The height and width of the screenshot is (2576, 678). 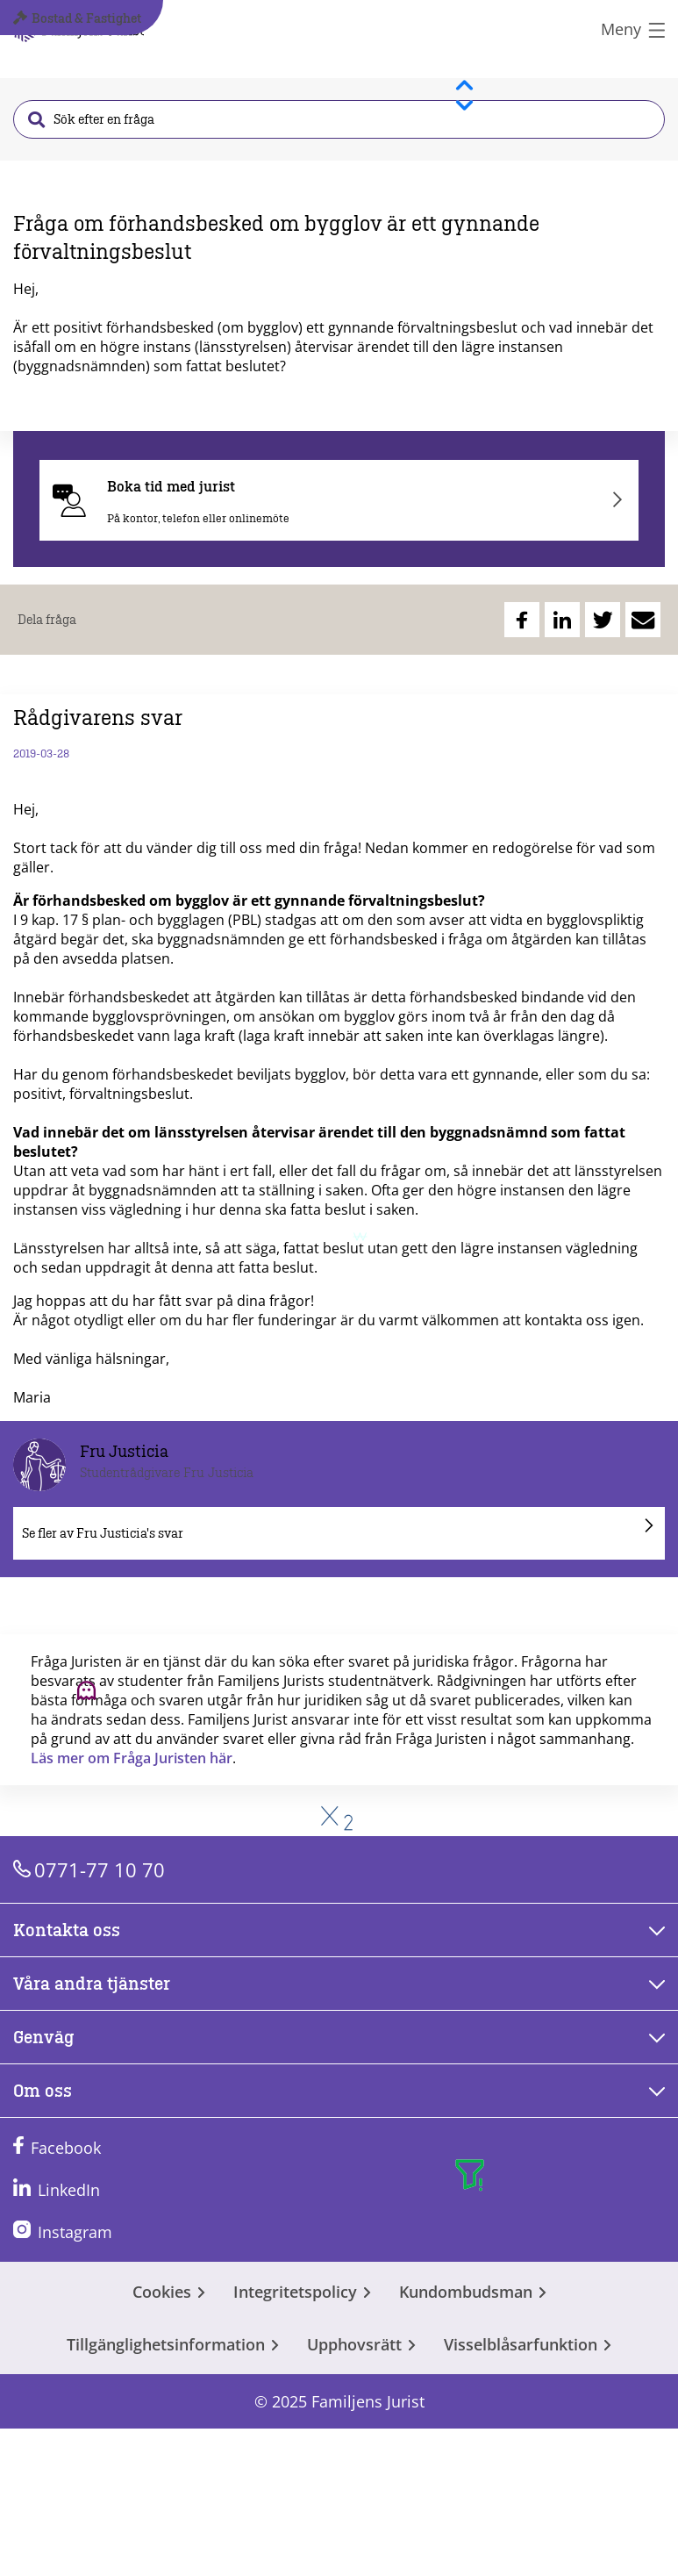 I want to click on filter has an issue or warning, so click(x=469, y=2173).